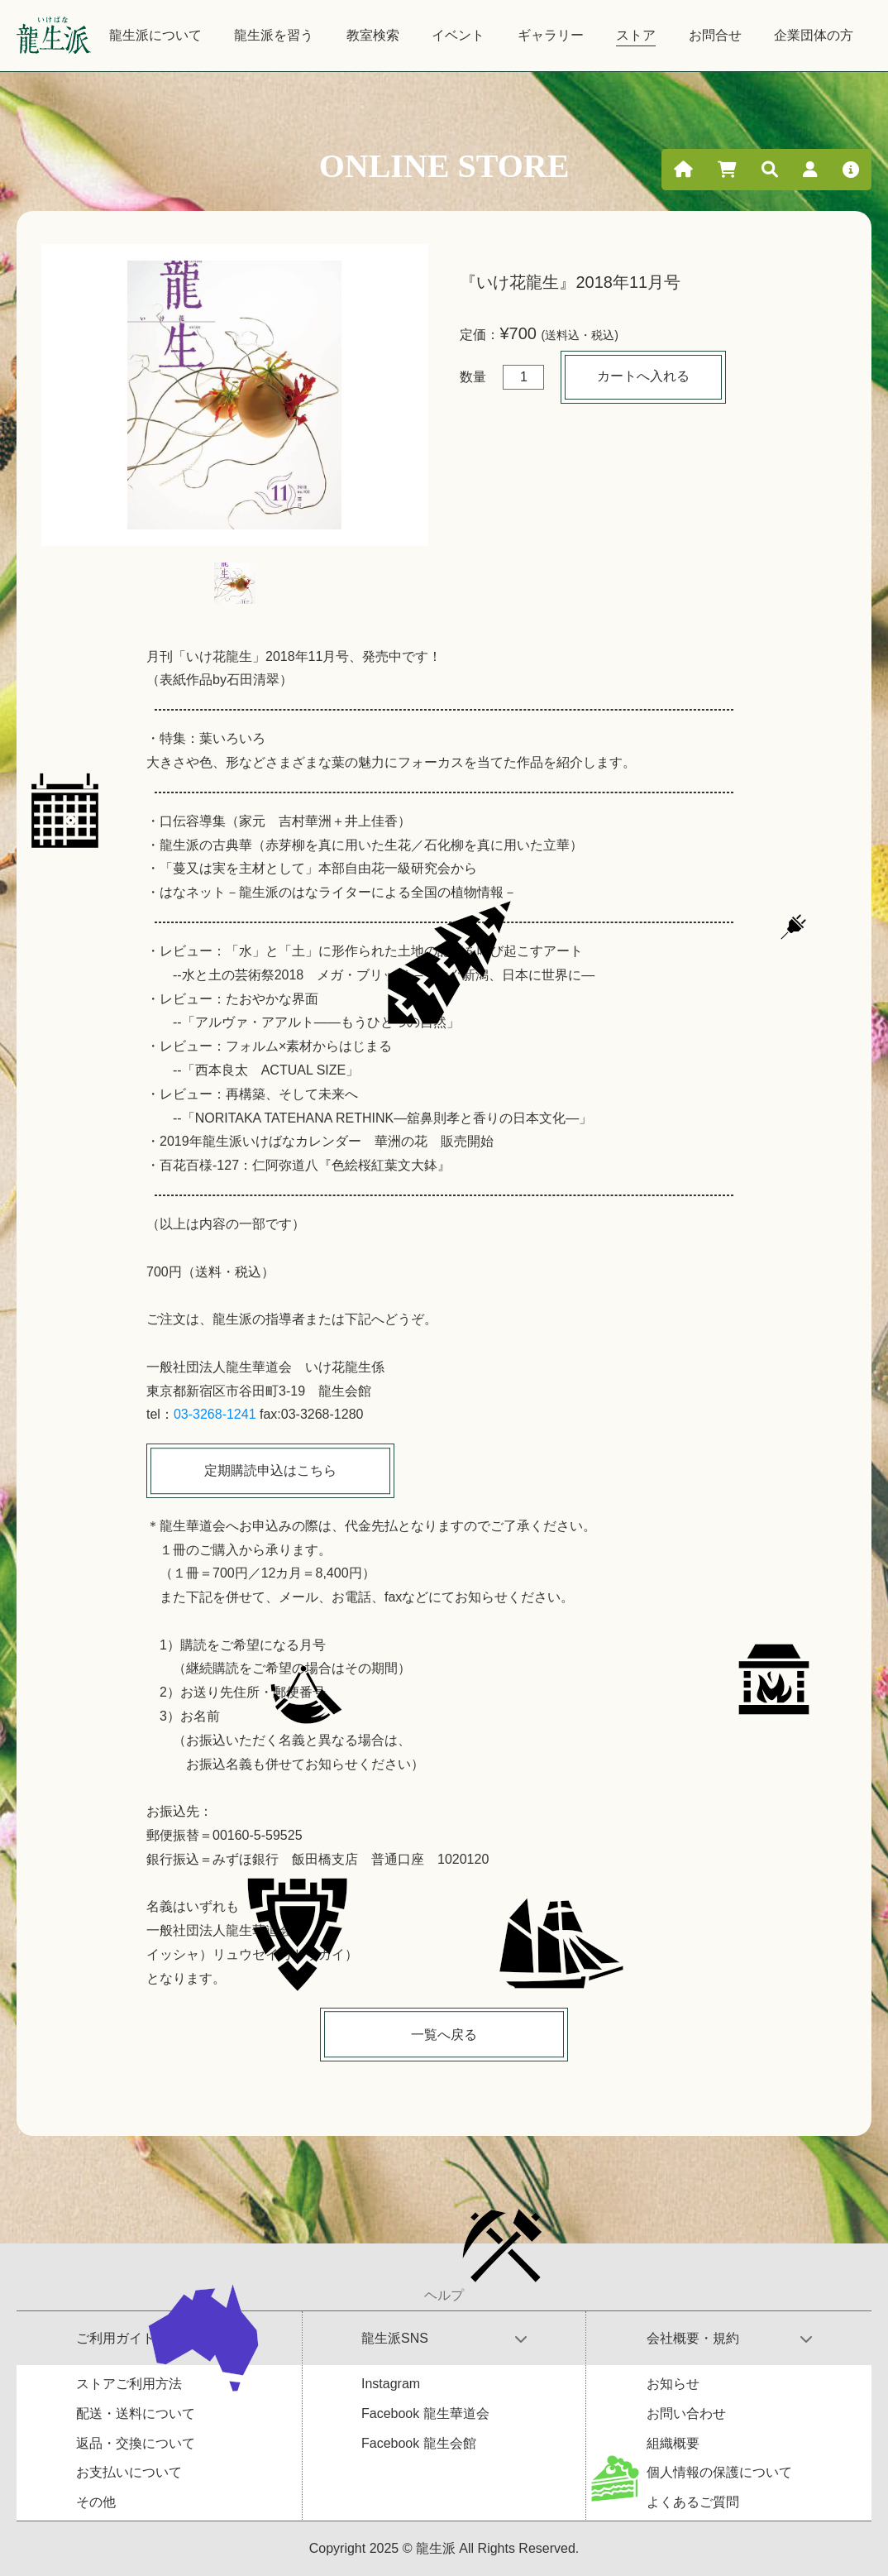 The height and width of the screenshot is (2576, 888). Describe the element at coordinates (502, 2245) in the screenshot. I see `access stone crafting menu` at that location.